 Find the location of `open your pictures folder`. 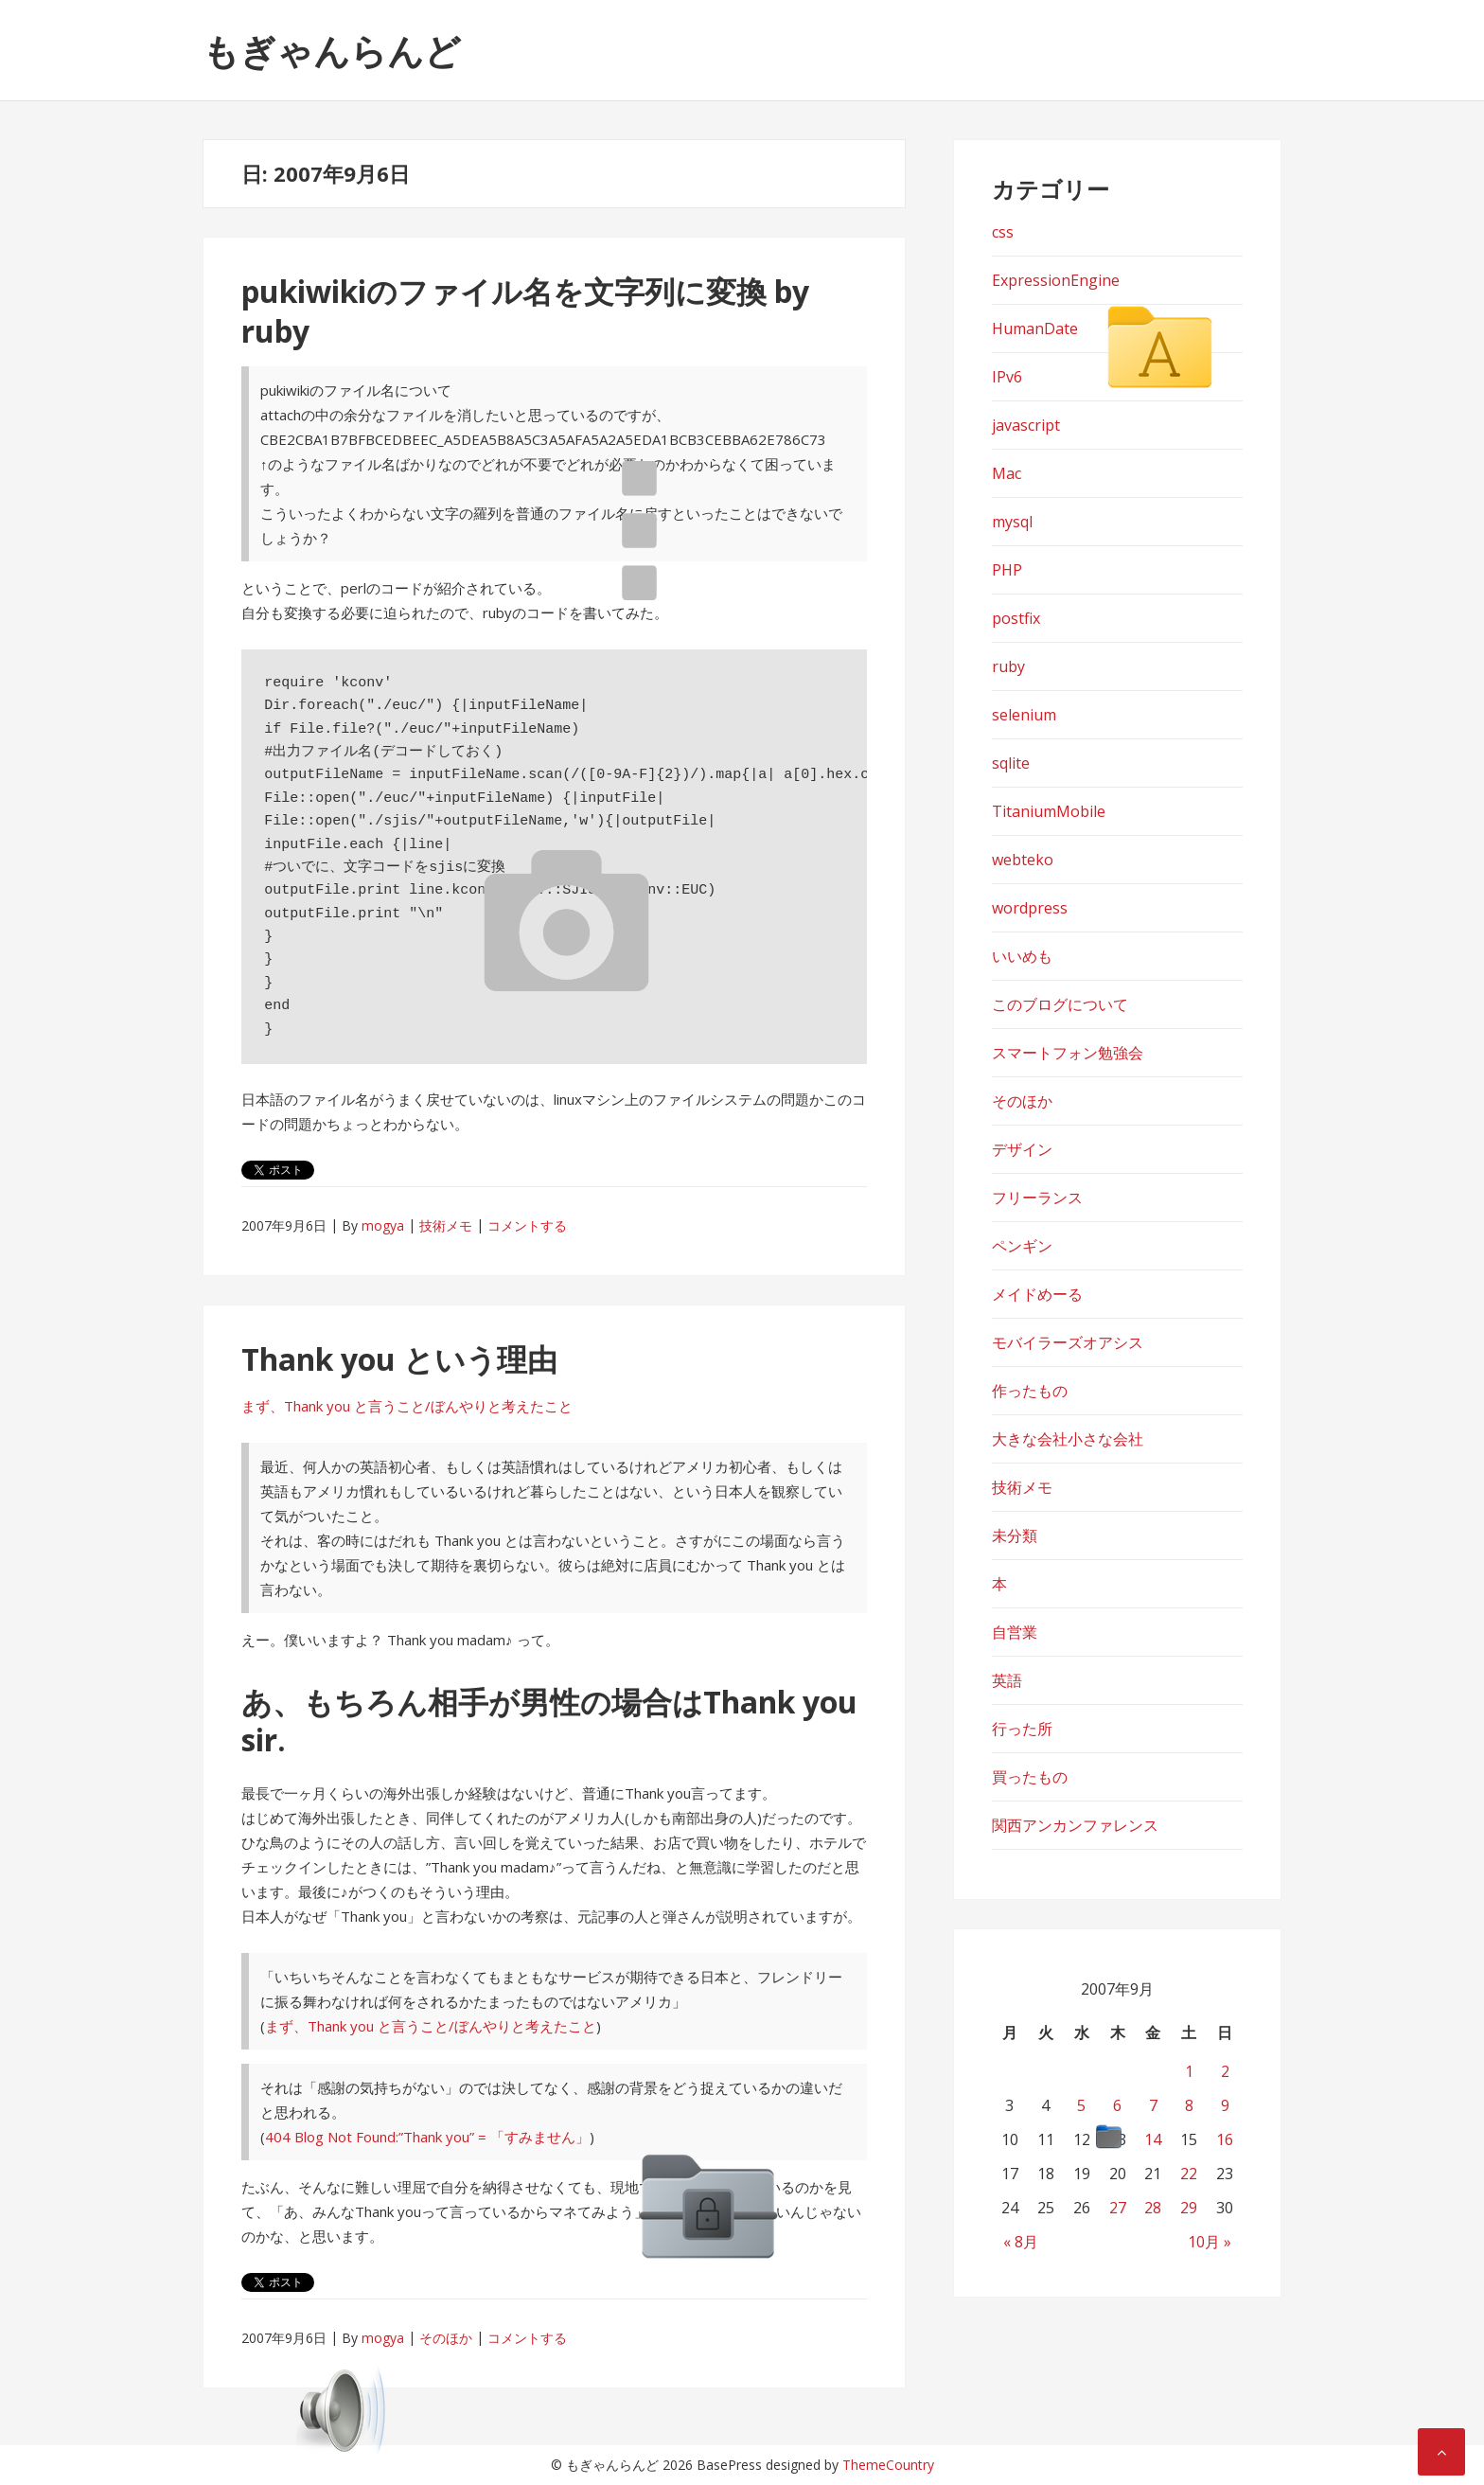

open your pictures folder is located at coordinates (566, 920).